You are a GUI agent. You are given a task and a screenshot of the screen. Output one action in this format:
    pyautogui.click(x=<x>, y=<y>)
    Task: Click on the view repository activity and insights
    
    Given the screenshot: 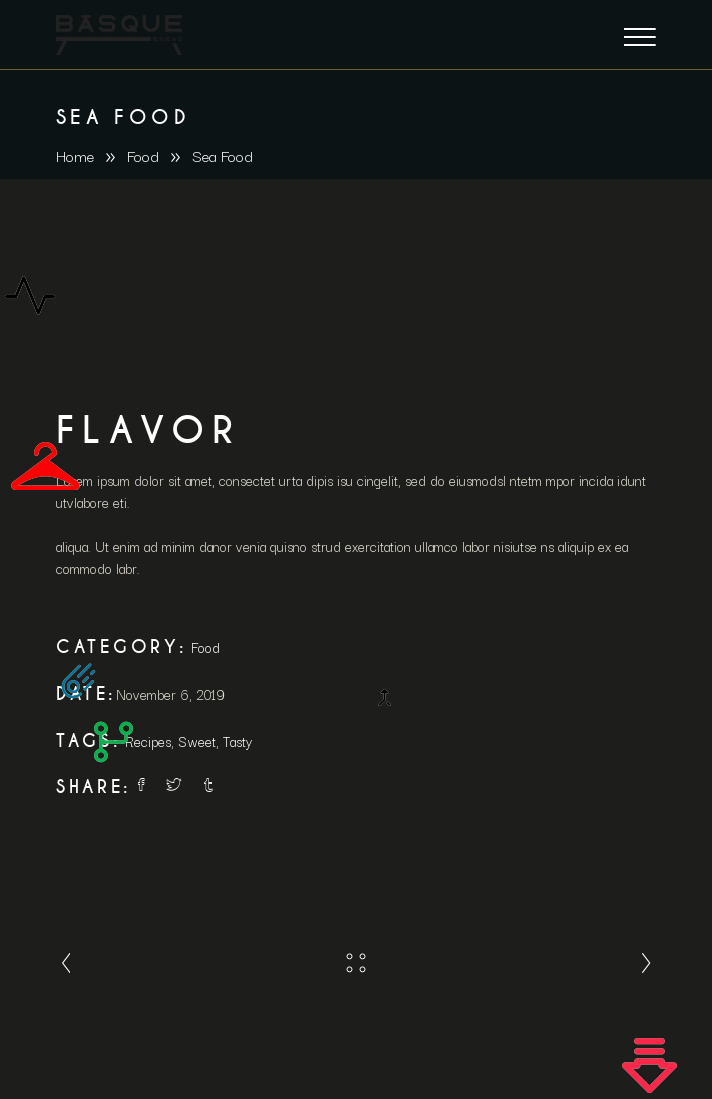 What is the action you would take?
    pyautogui.click(x=30, y=296)
    